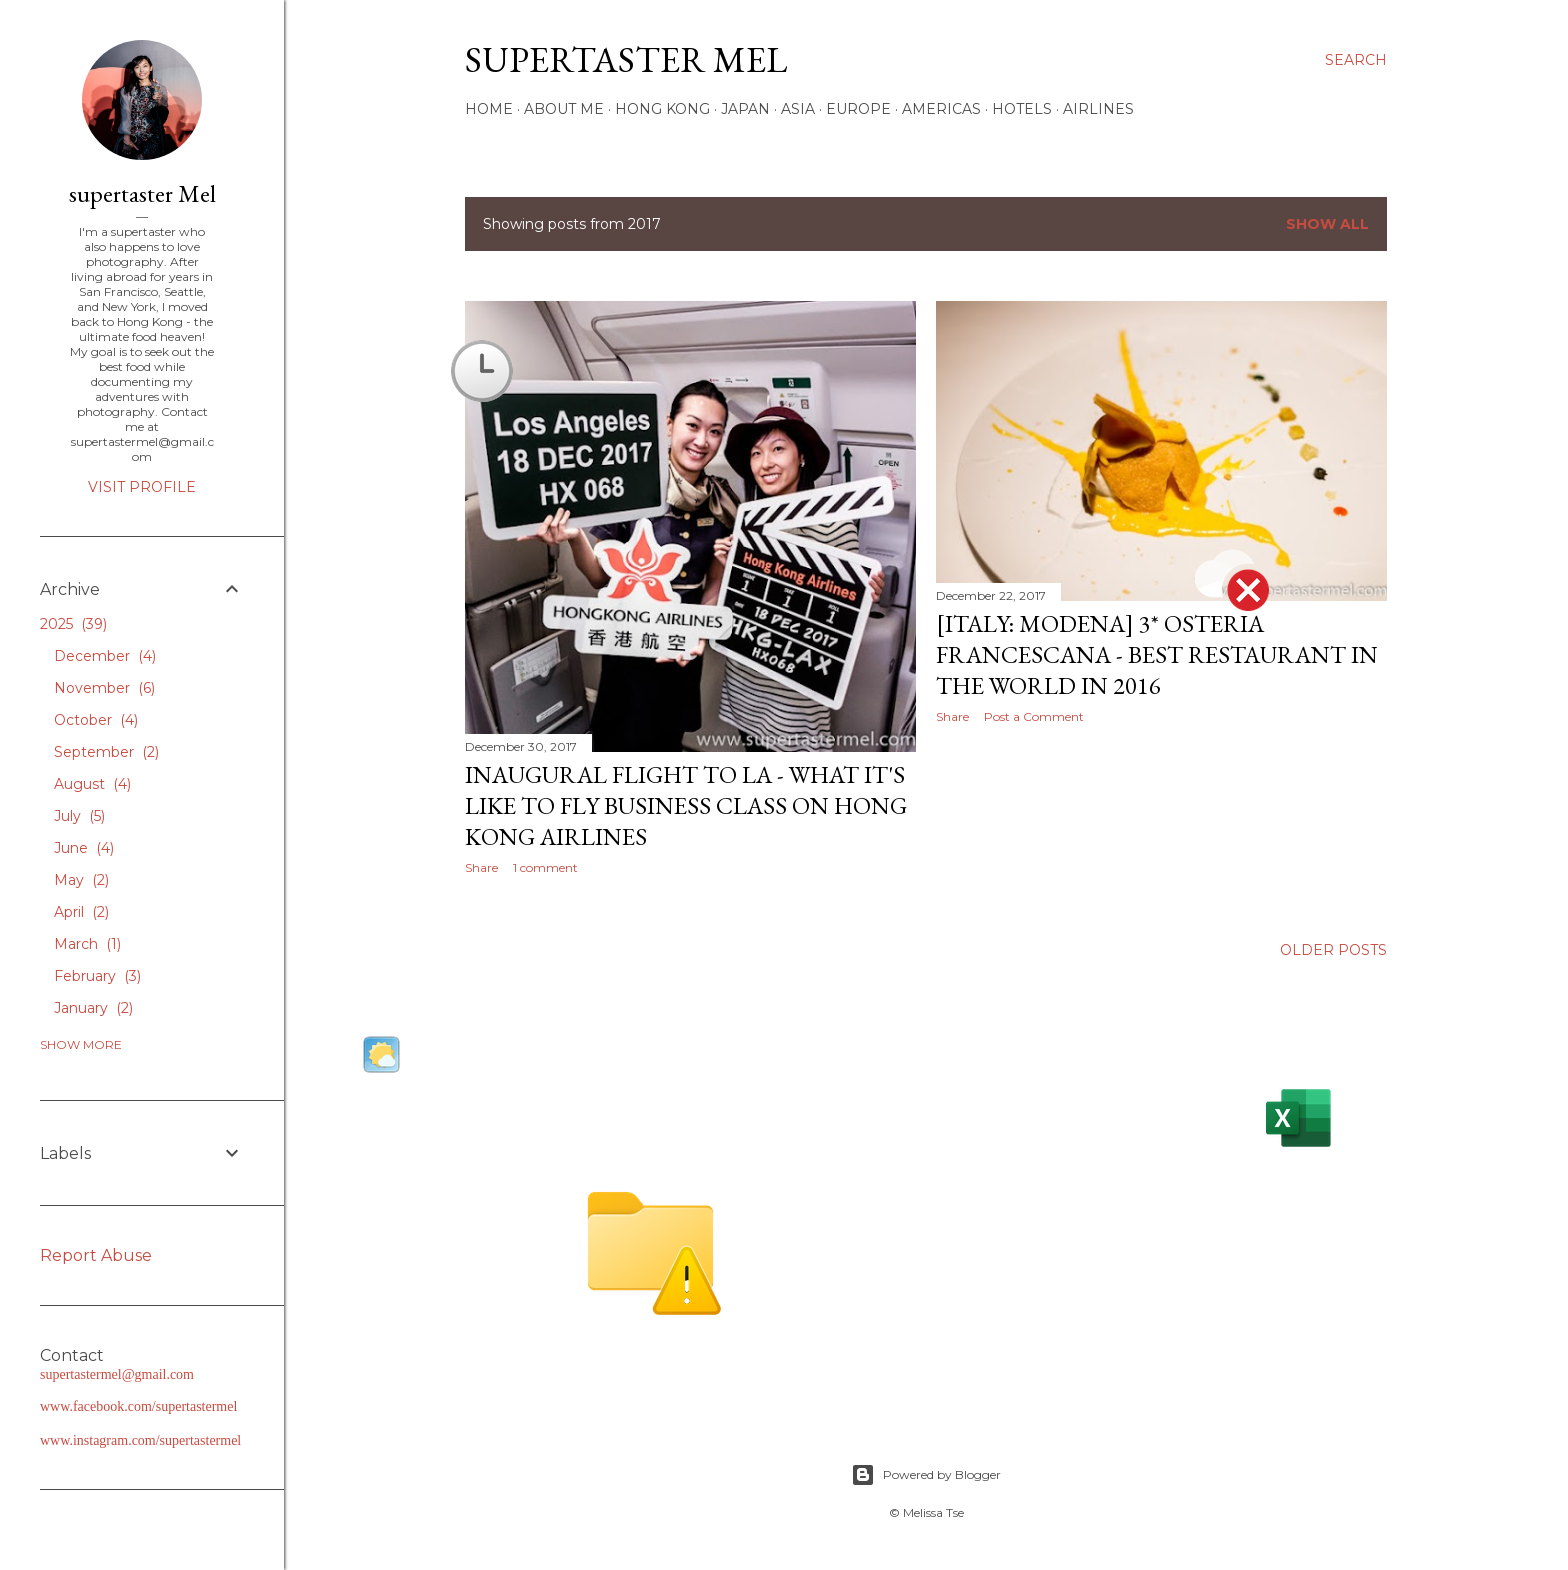 Image resolution: width=1568 pixels, height=1570 pixels. What do you see at coordinates (381, 1054) in the screenshot?
I see `open the weather app` at bounding box center [381, 1054].